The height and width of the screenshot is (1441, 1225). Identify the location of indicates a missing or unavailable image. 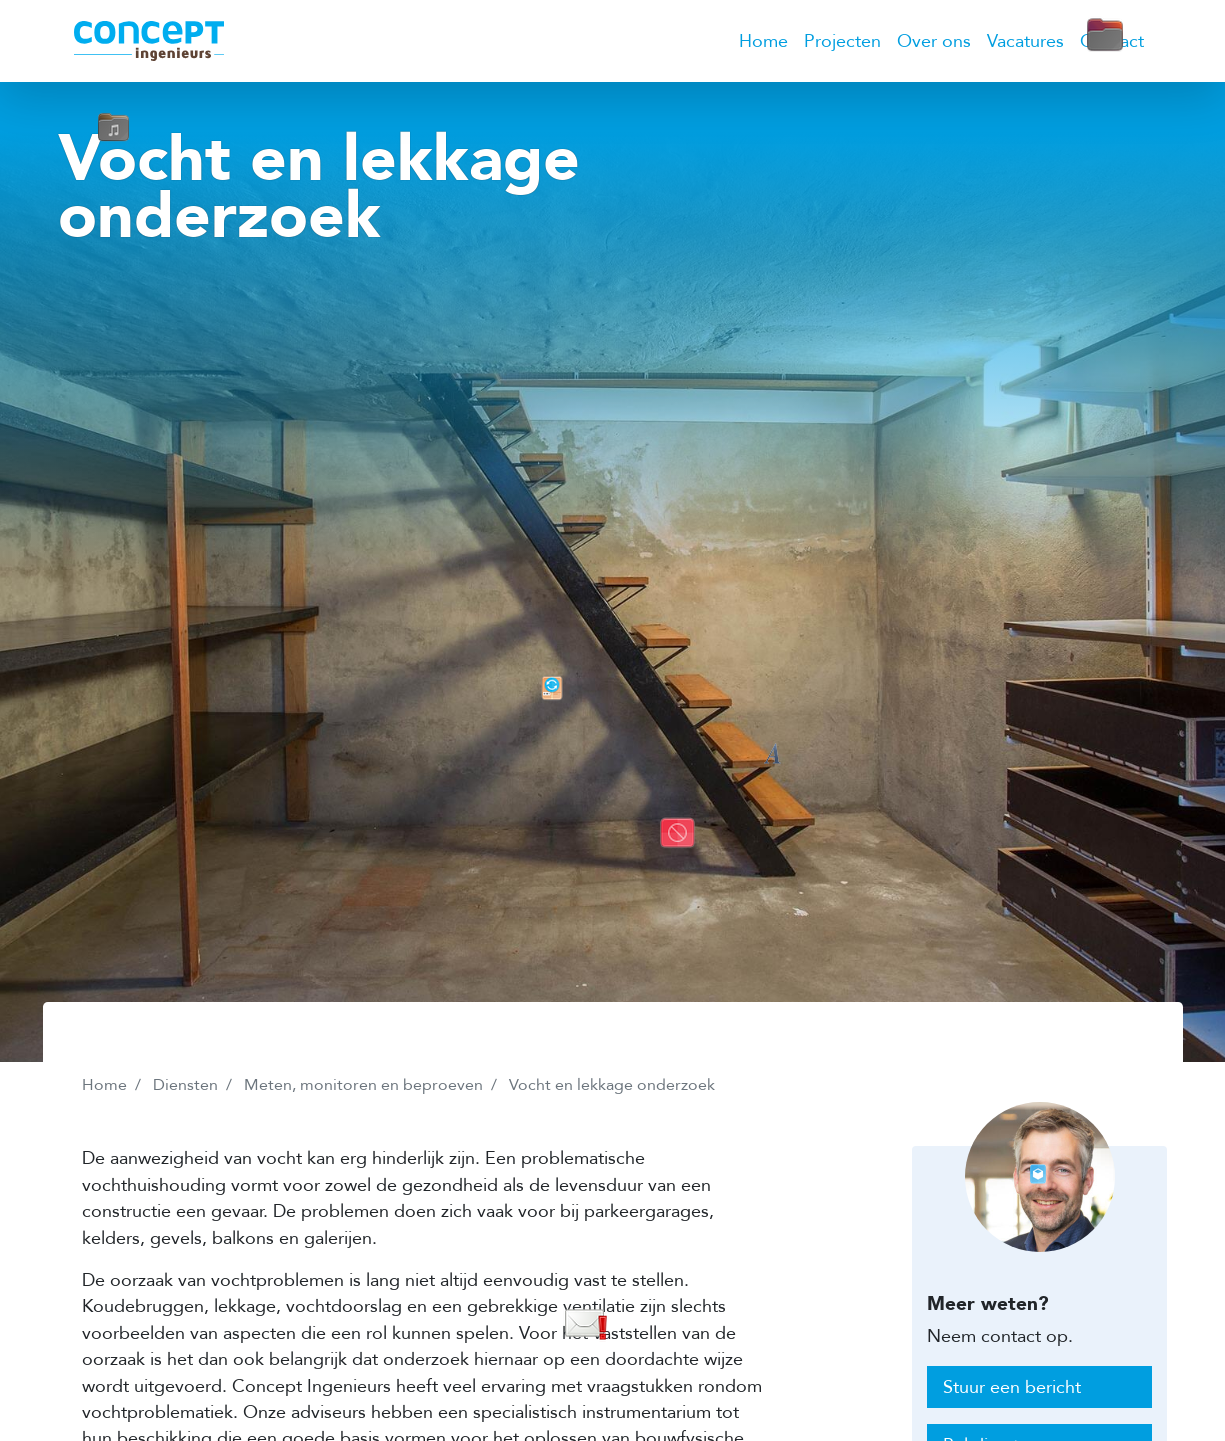
(677, 831).